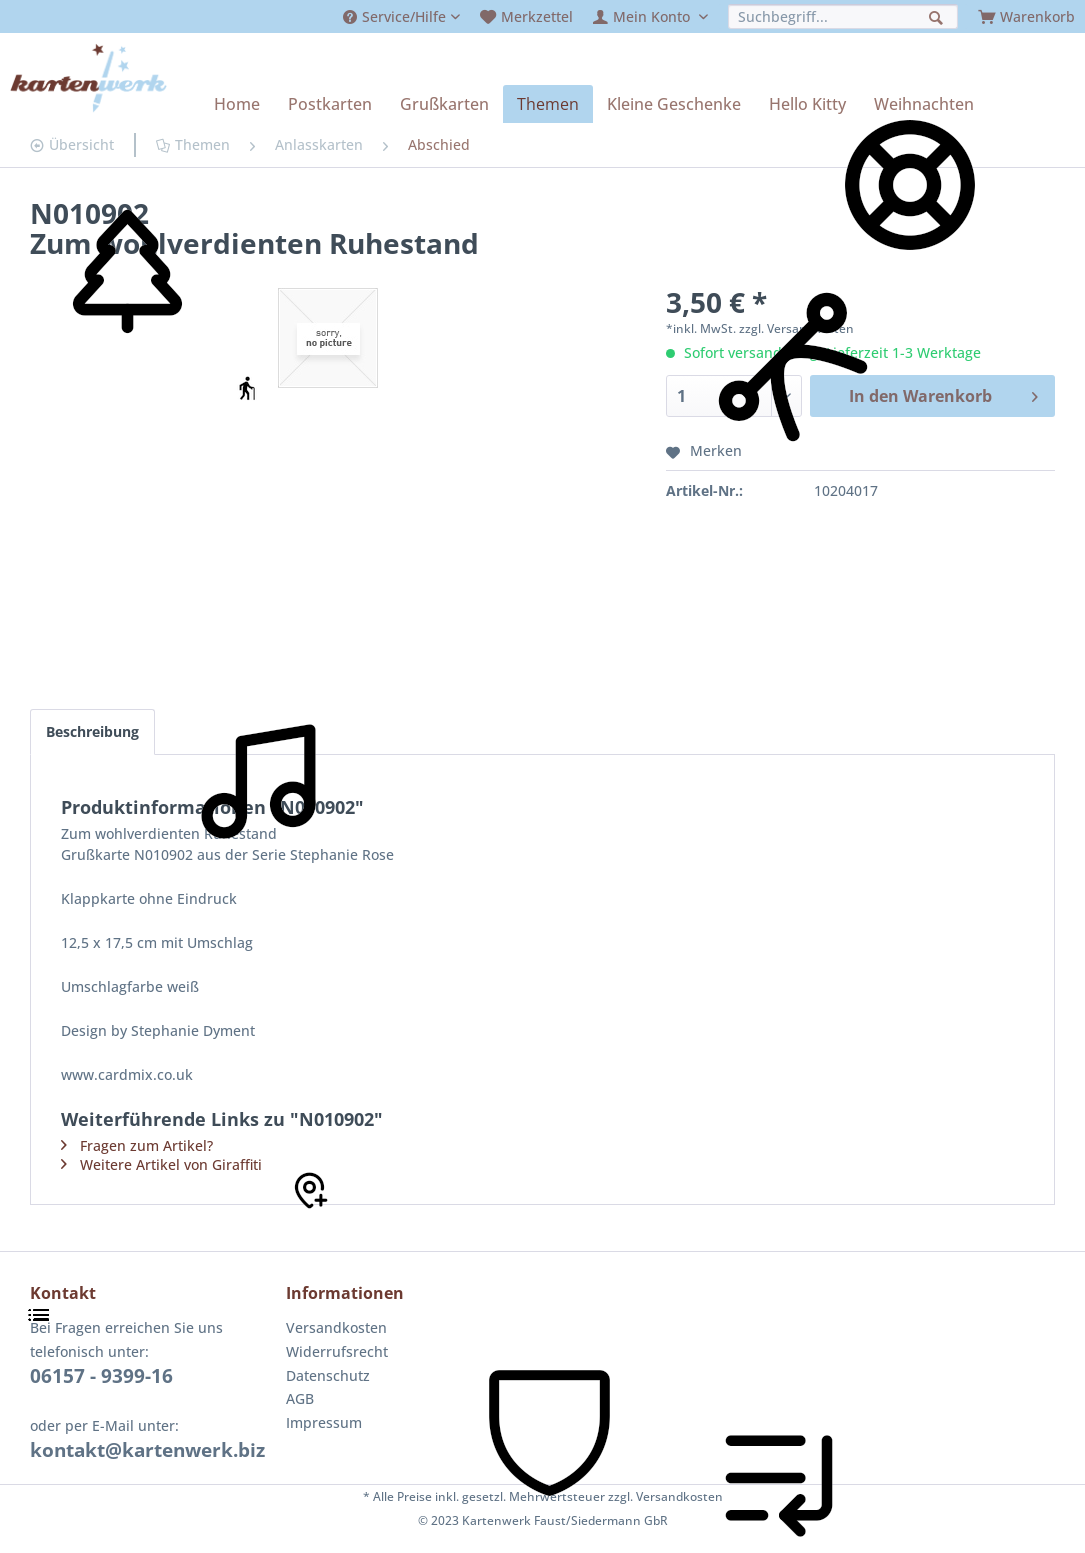  Describe the element at coordinates (309, 1190) in the screenshot. I see `add a new location pin` at that location.